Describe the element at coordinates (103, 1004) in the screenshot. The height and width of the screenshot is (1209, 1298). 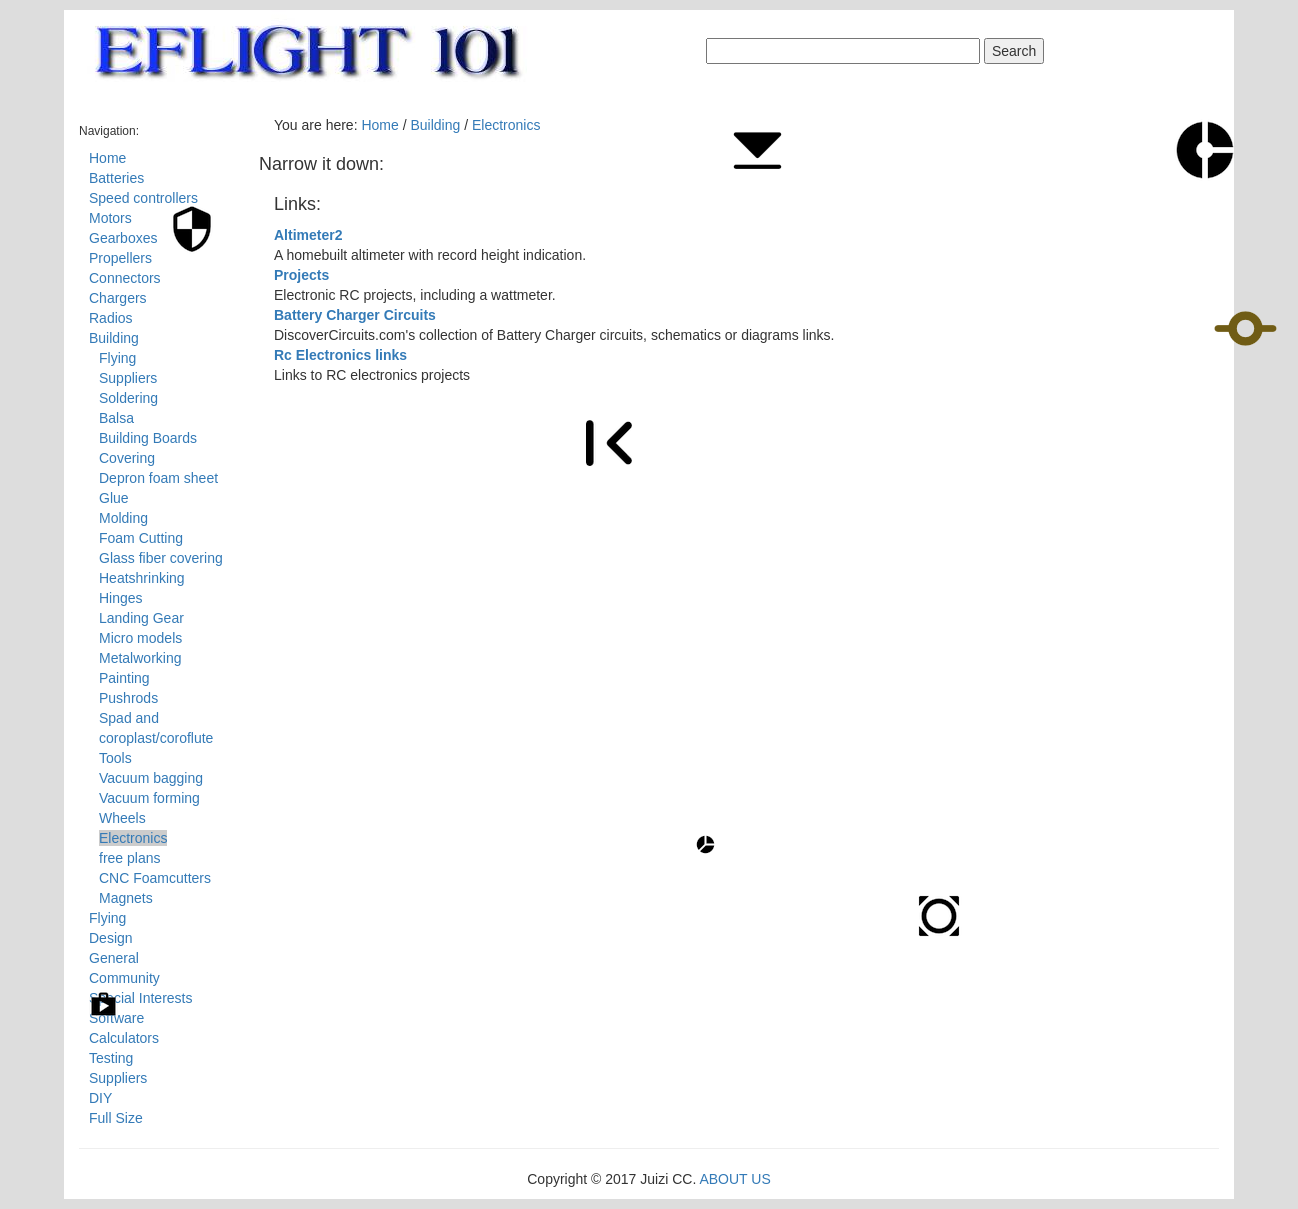
I see `open the app store or marketplace` at that location.